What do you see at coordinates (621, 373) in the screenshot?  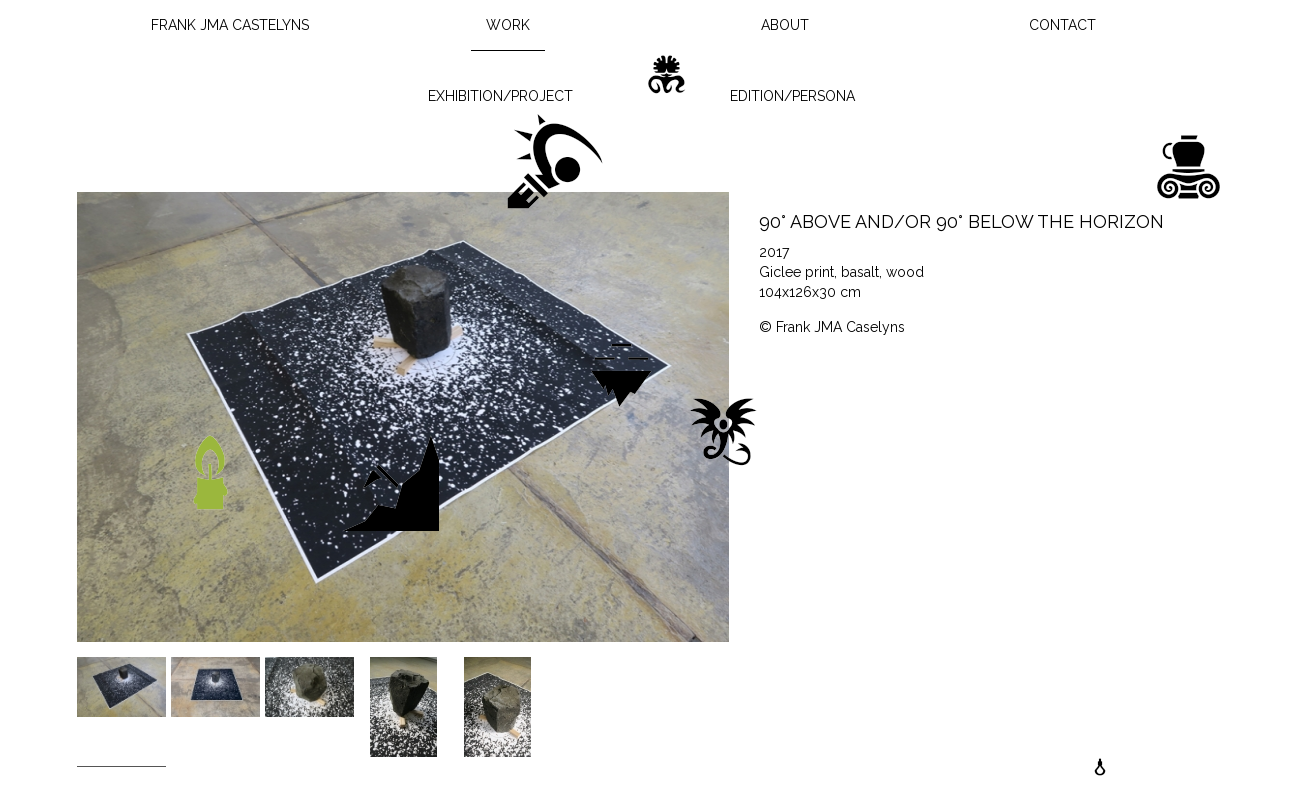 I see `access platformer game level` at bounding box center [621, 373].